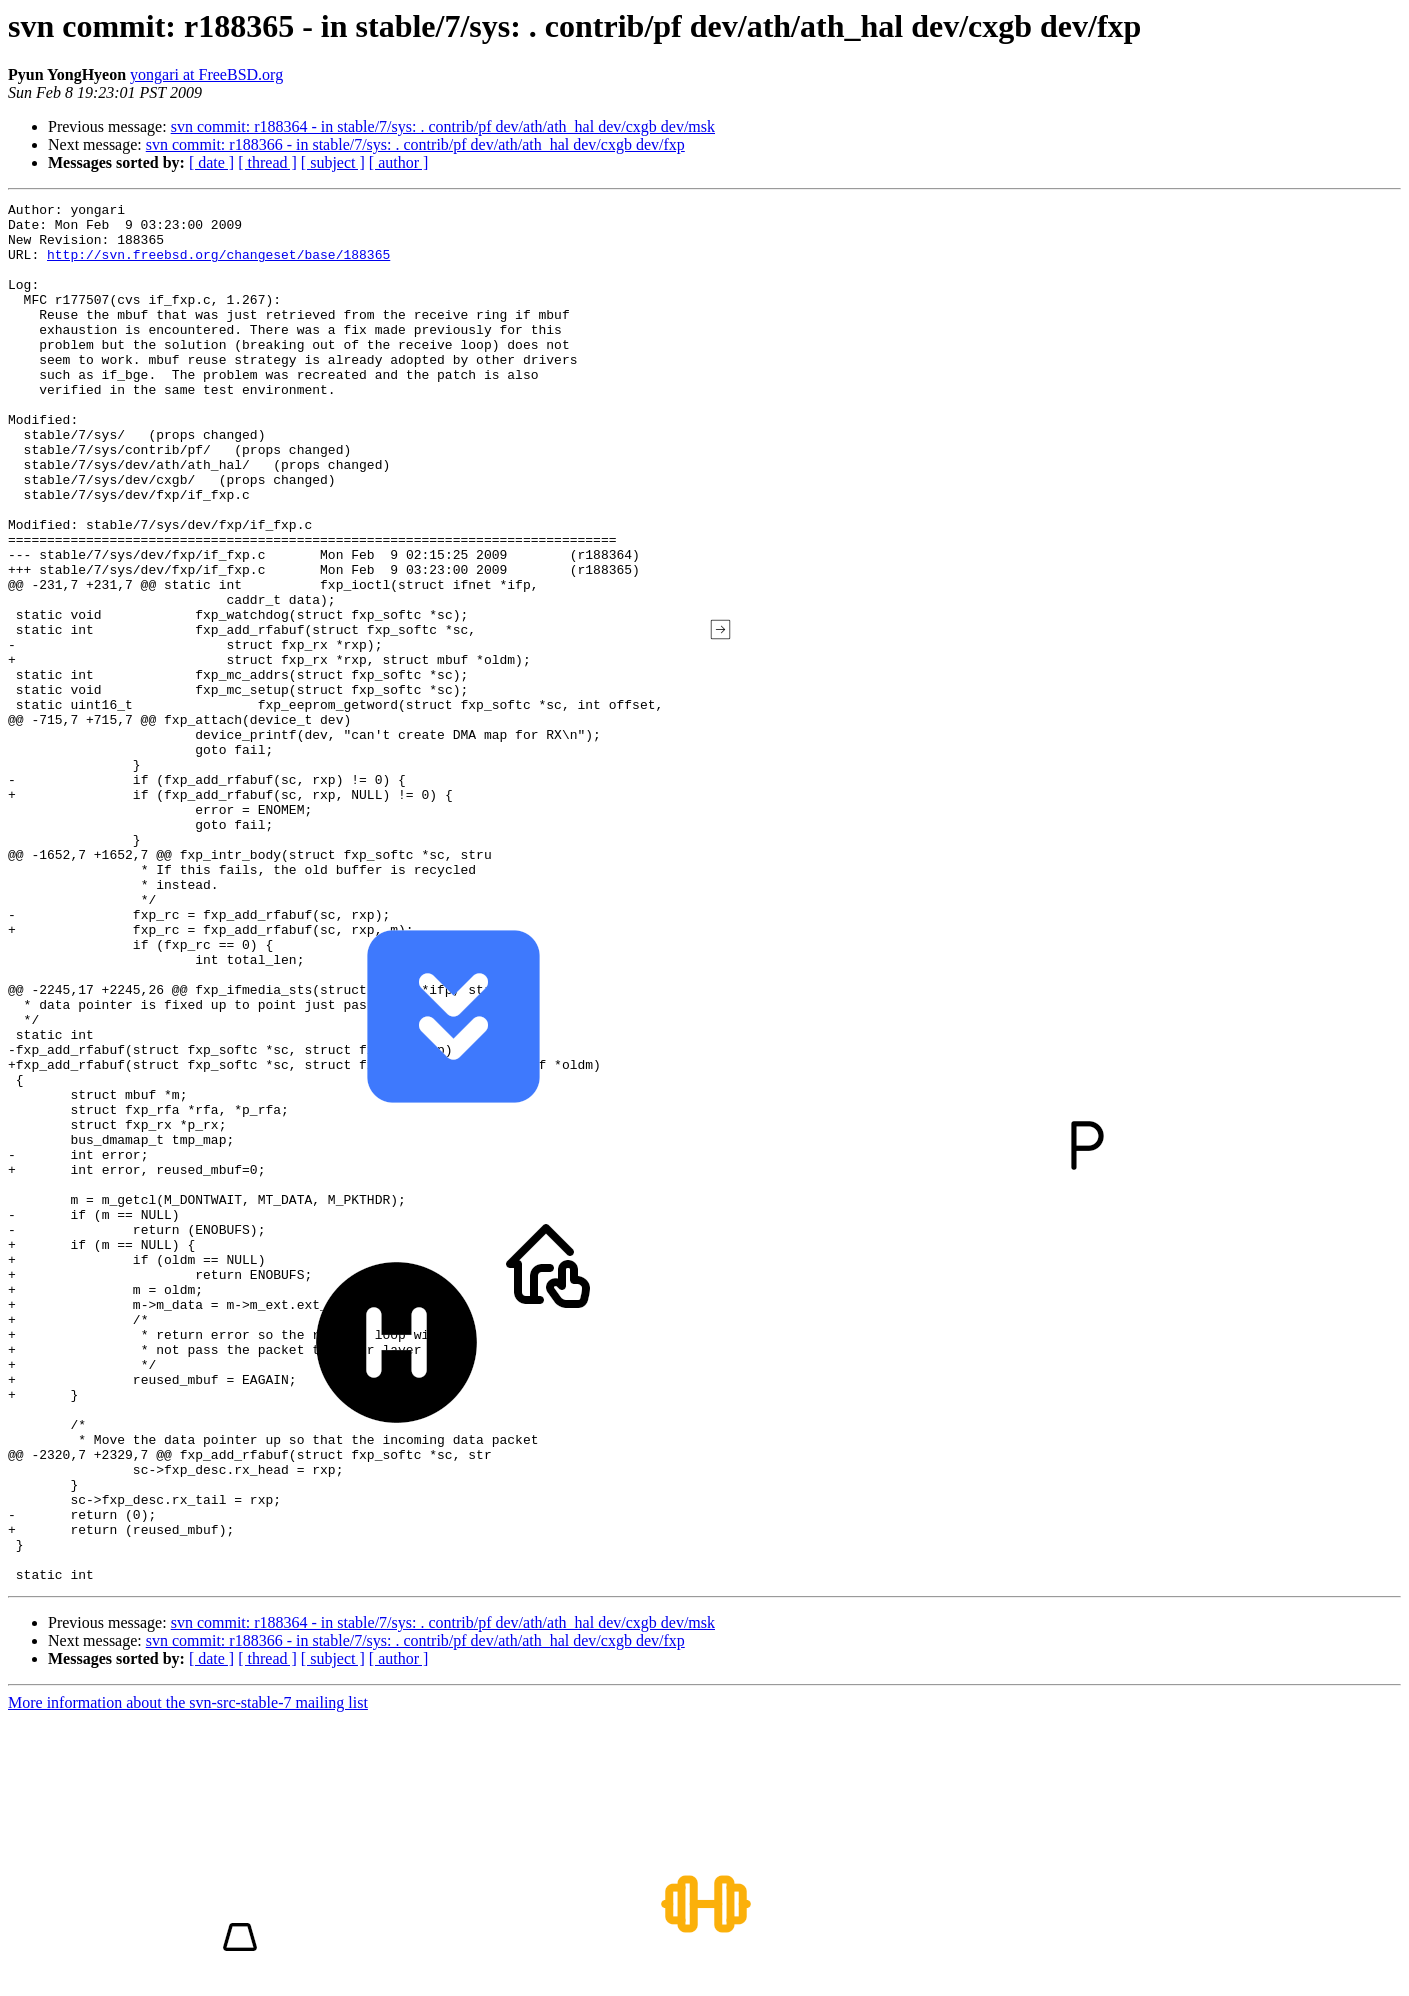  I want to click on indicates parking availability or location, so click(1087, 1145).